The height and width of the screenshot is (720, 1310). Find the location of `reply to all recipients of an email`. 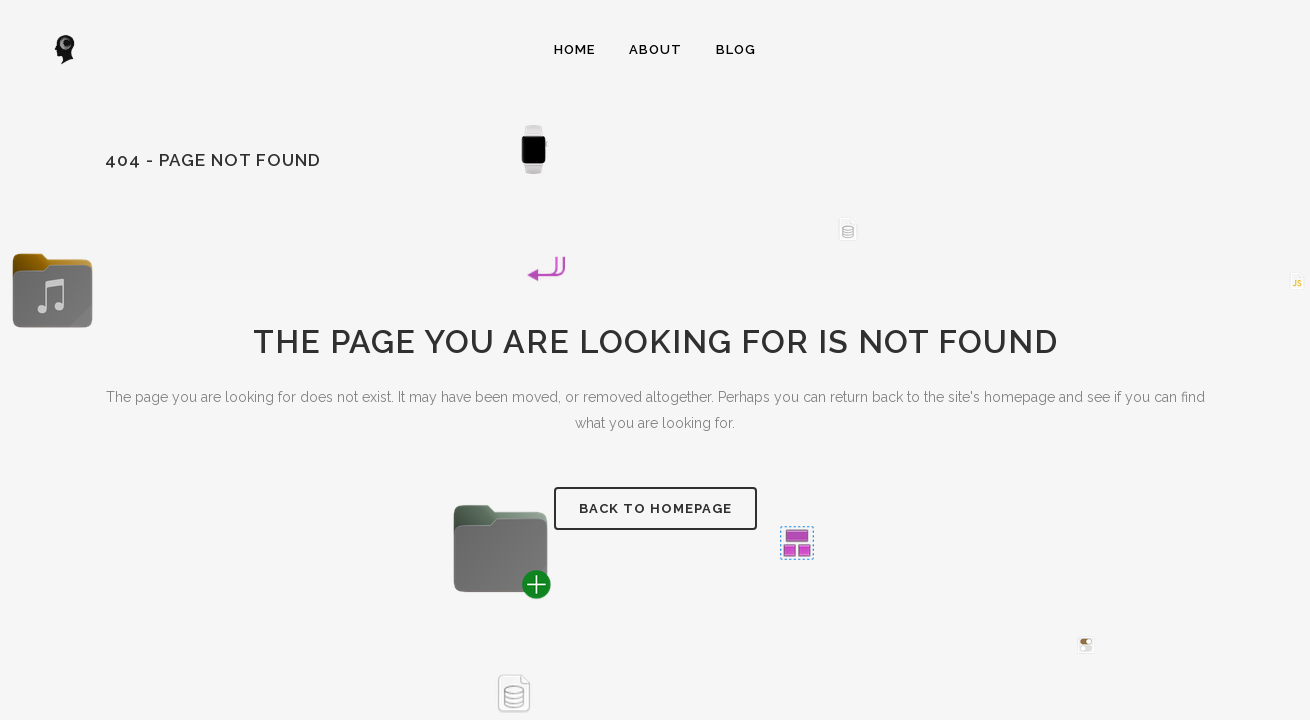

reply to all recipients of an email is located at coordinates (545, 266).